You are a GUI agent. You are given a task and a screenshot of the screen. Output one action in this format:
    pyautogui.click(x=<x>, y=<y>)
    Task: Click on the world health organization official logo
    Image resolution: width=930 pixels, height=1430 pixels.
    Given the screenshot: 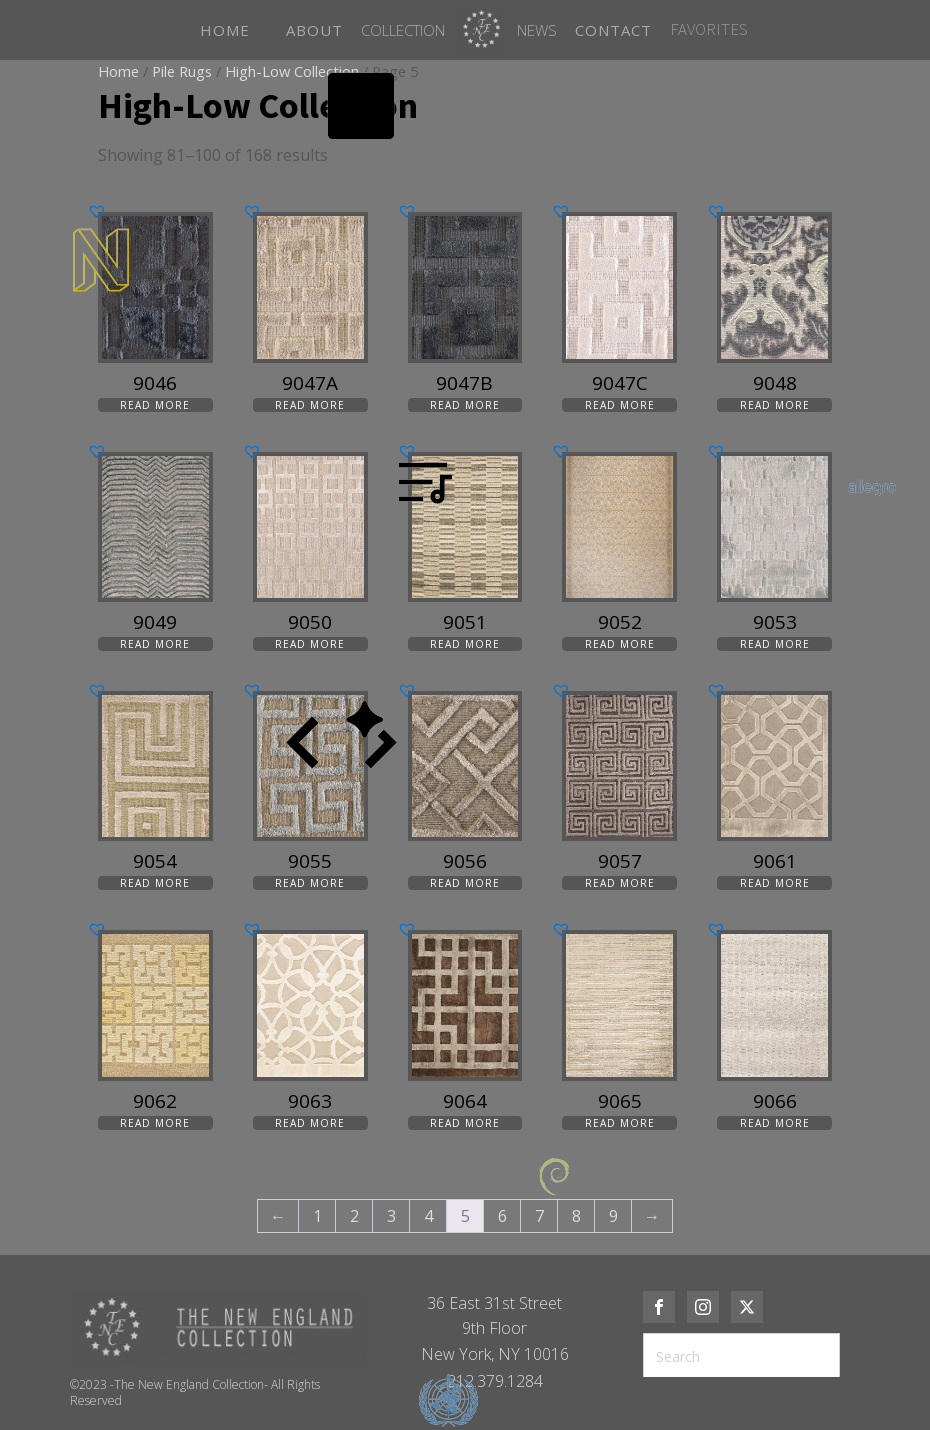 What is the action you would take?
    pyautogui.click(x=448, y=1400)
    